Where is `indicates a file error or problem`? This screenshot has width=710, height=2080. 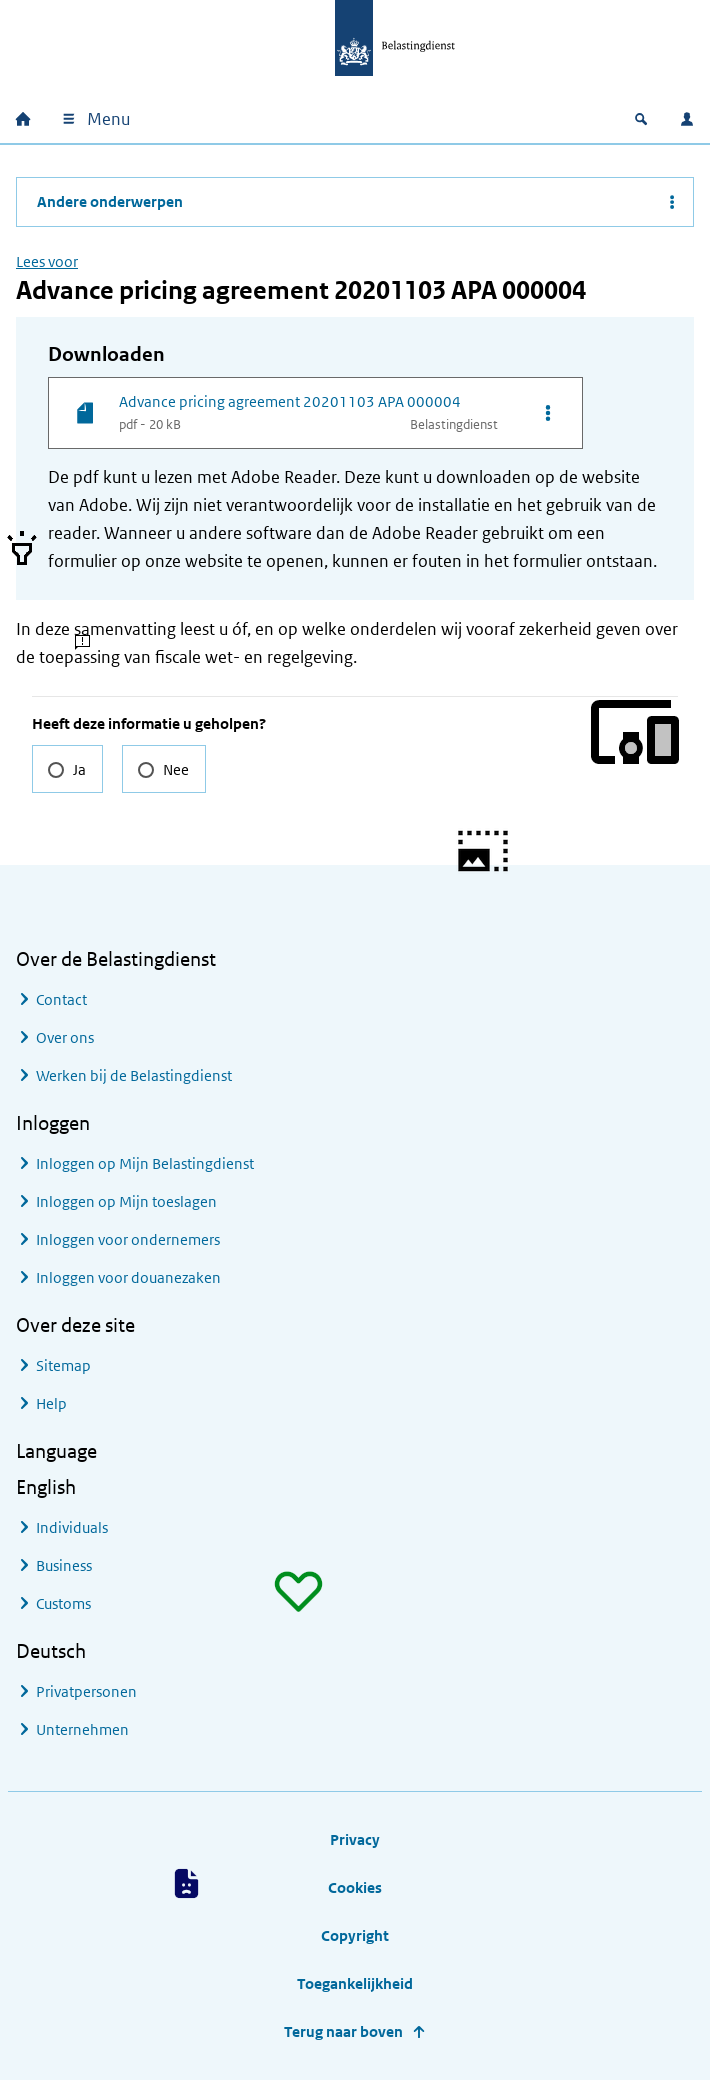
indicates a file error or problem is located at coordinates (186, 1883).